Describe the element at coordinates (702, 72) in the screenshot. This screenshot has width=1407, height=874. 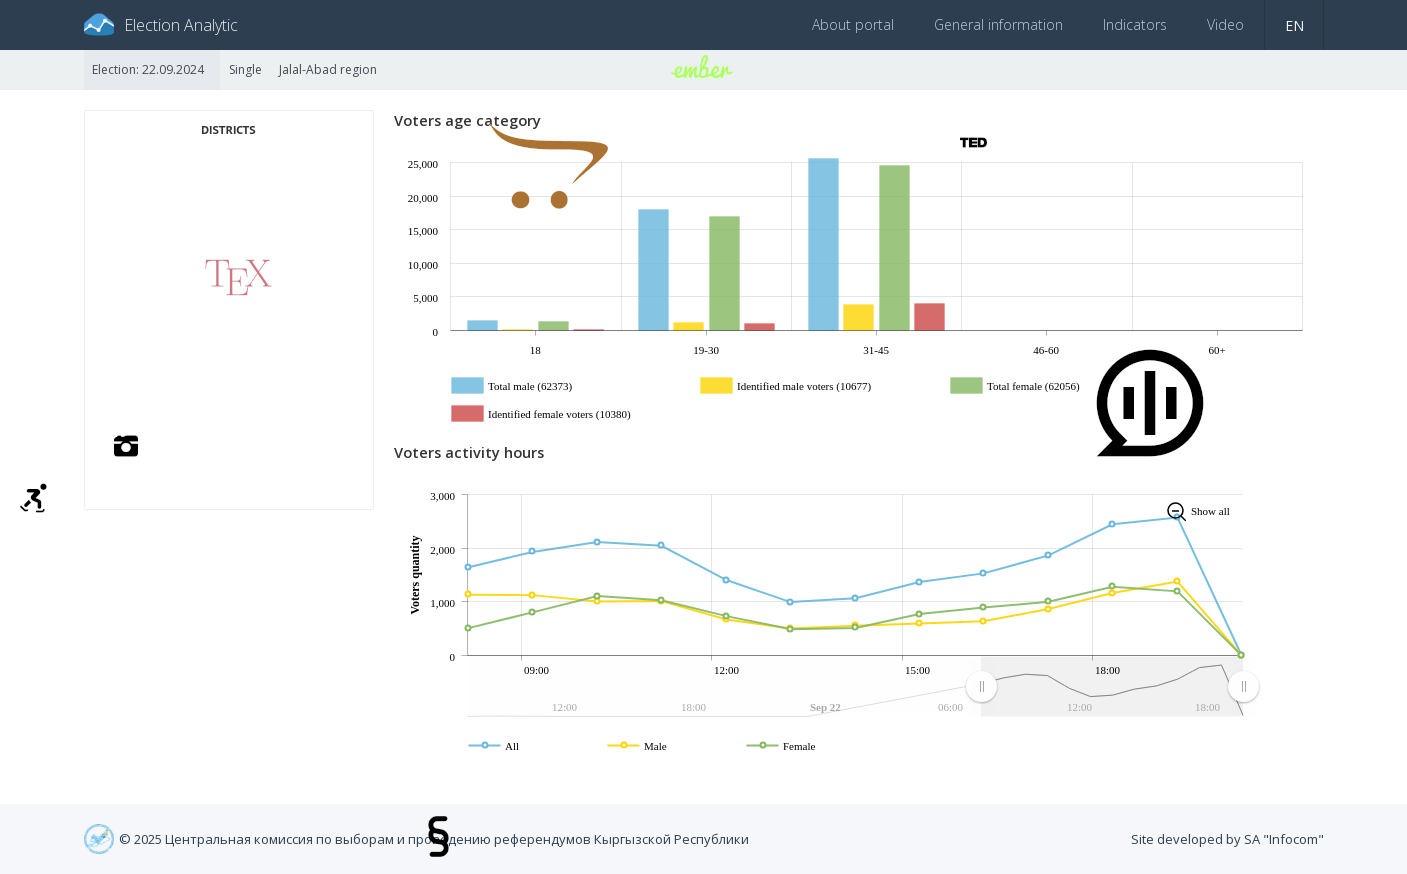
I see `ember.js framework logo` at that location.